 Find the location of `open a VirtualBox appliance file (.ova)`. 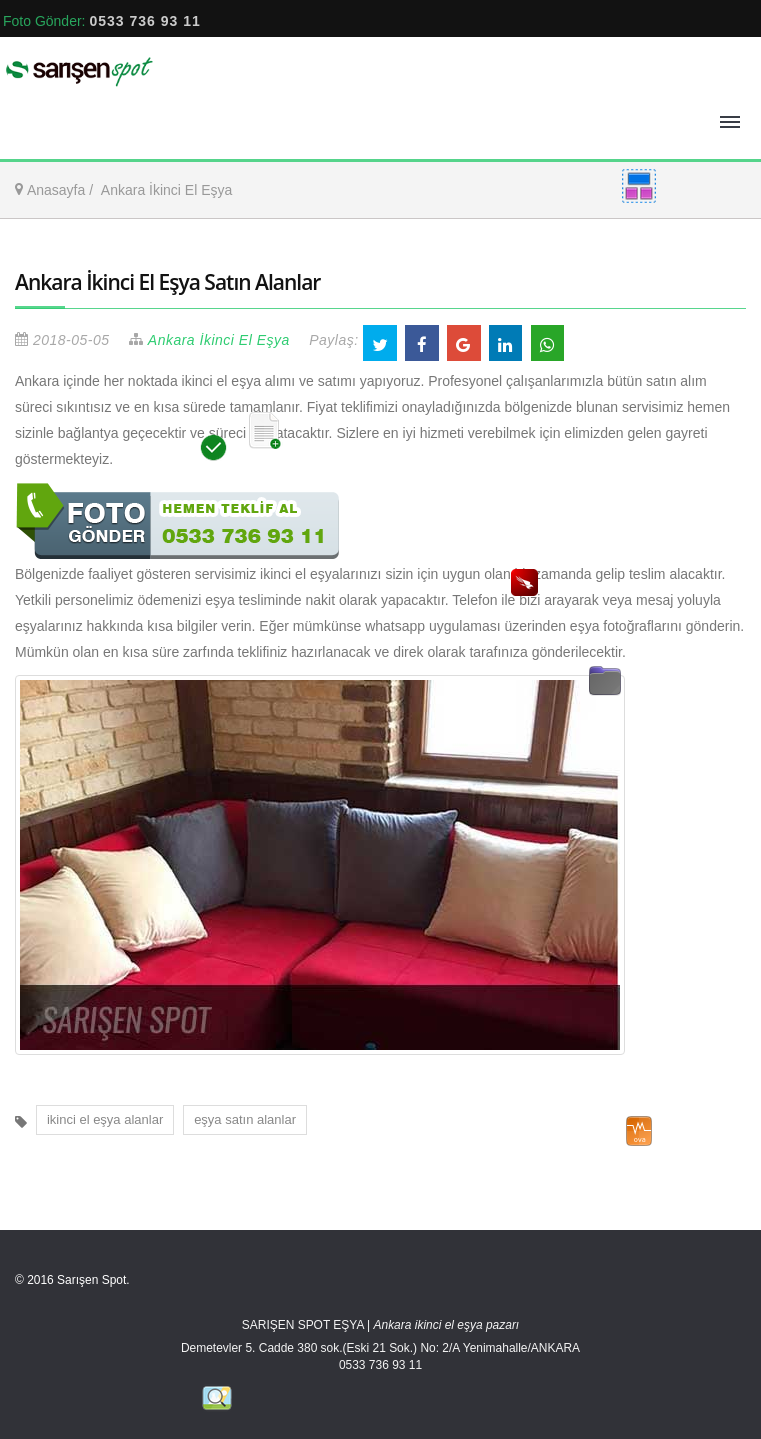

open a VirtualBox appliance file (.ova) is located at coordinates (639, 1131).